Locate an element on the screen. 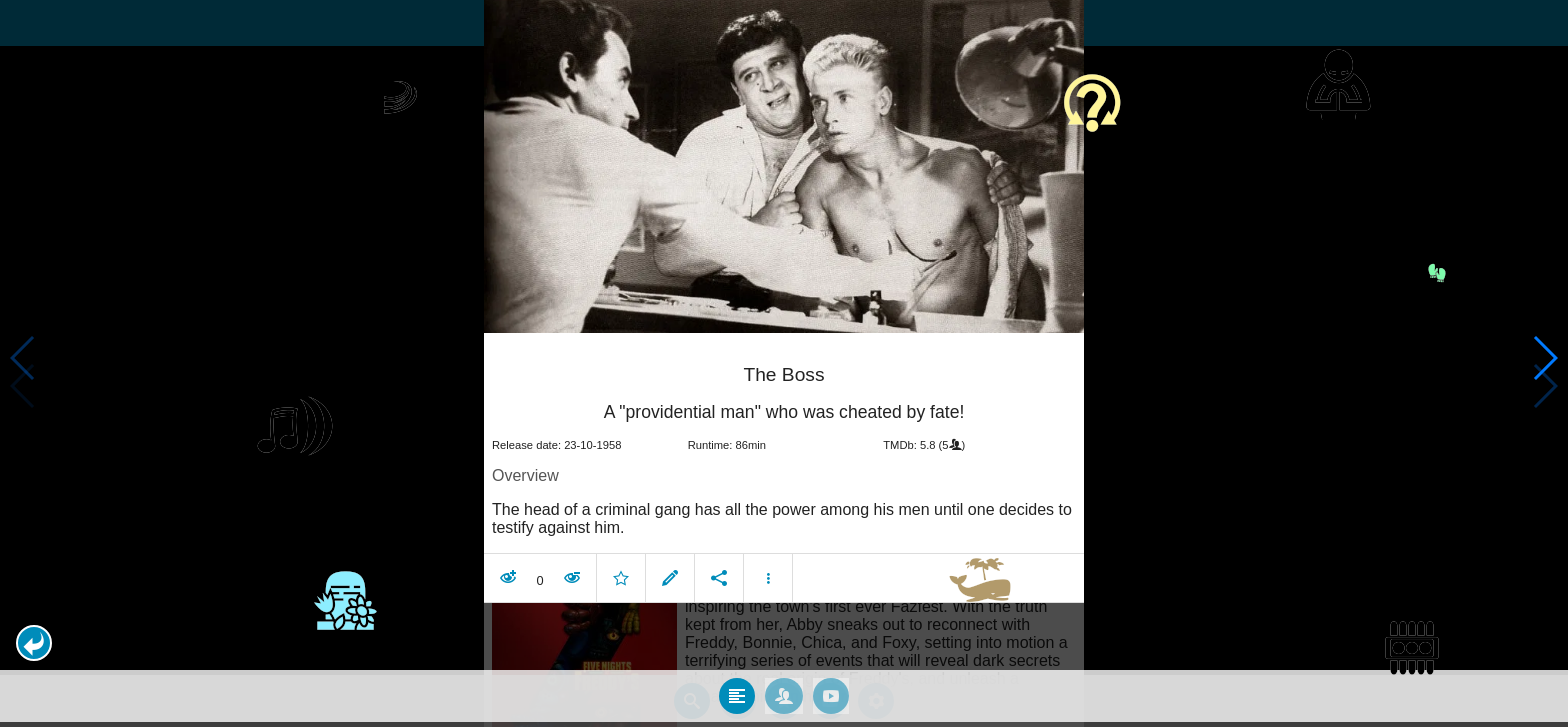 The height and width of the screenshot is (727, 1568). access prayer or meditation features is located at coordinates (1338, 85).